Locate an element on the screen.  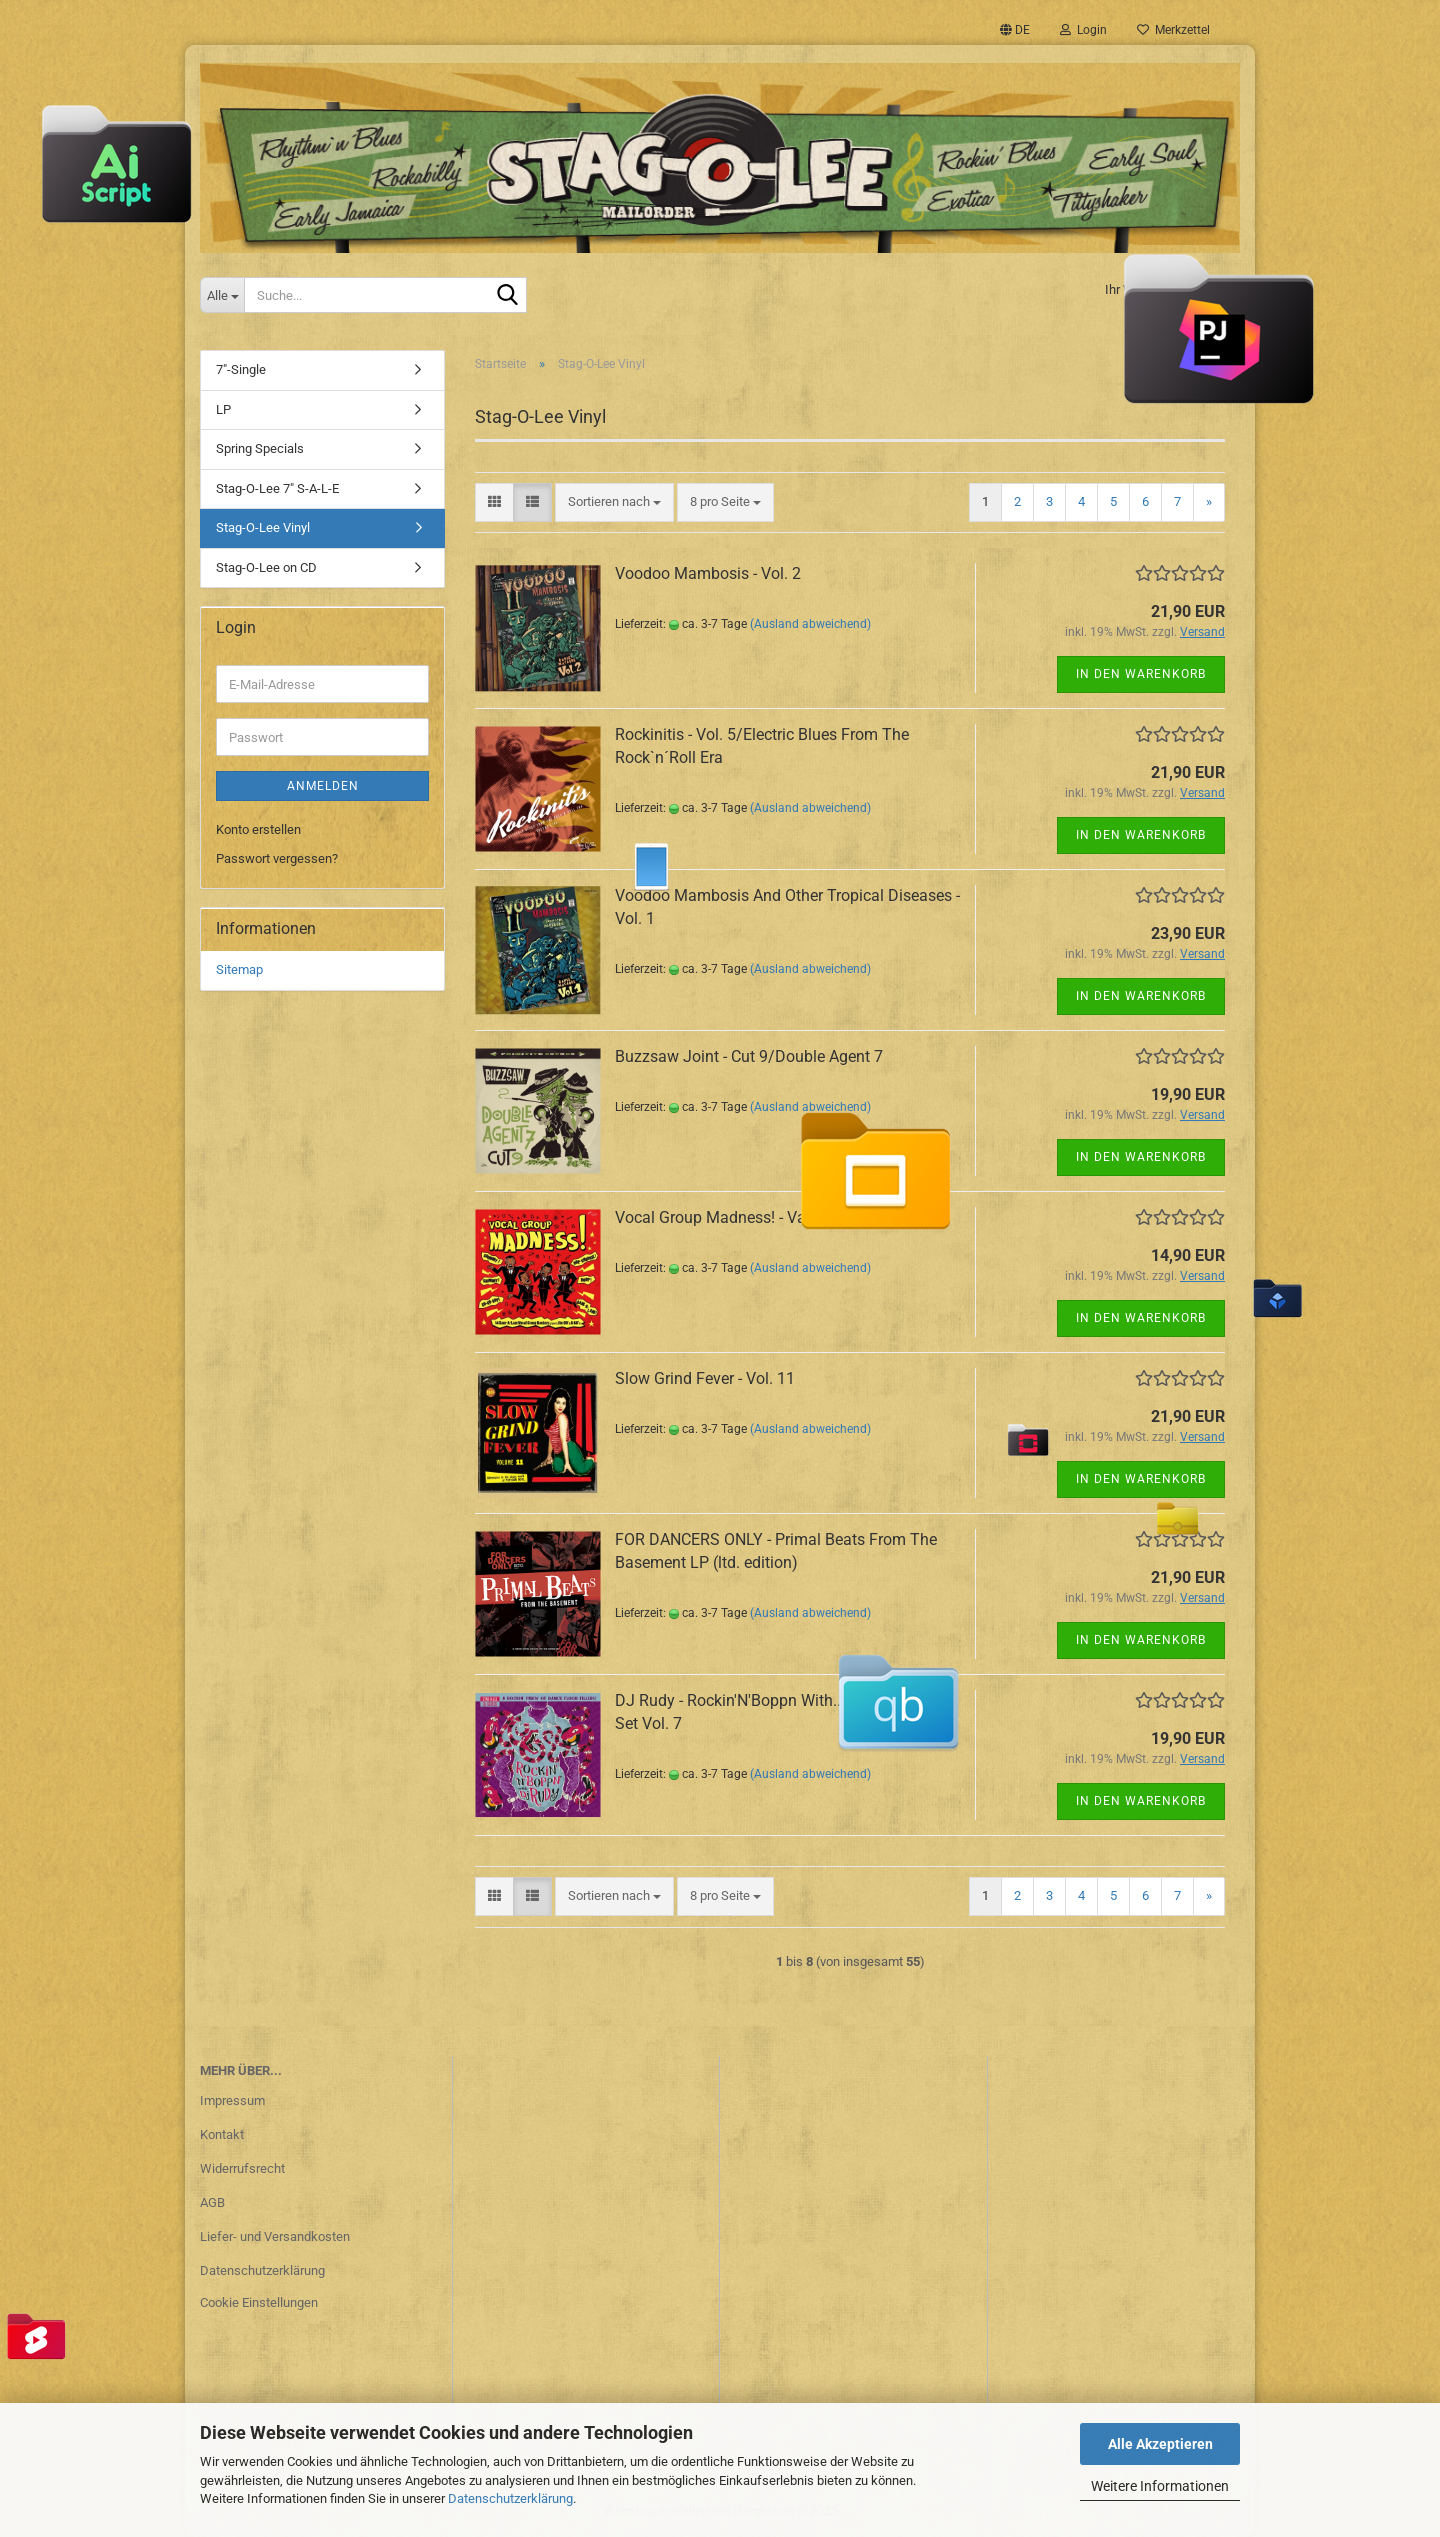
open blockchain-related files and documents is located at coordinates (1277, 1299).